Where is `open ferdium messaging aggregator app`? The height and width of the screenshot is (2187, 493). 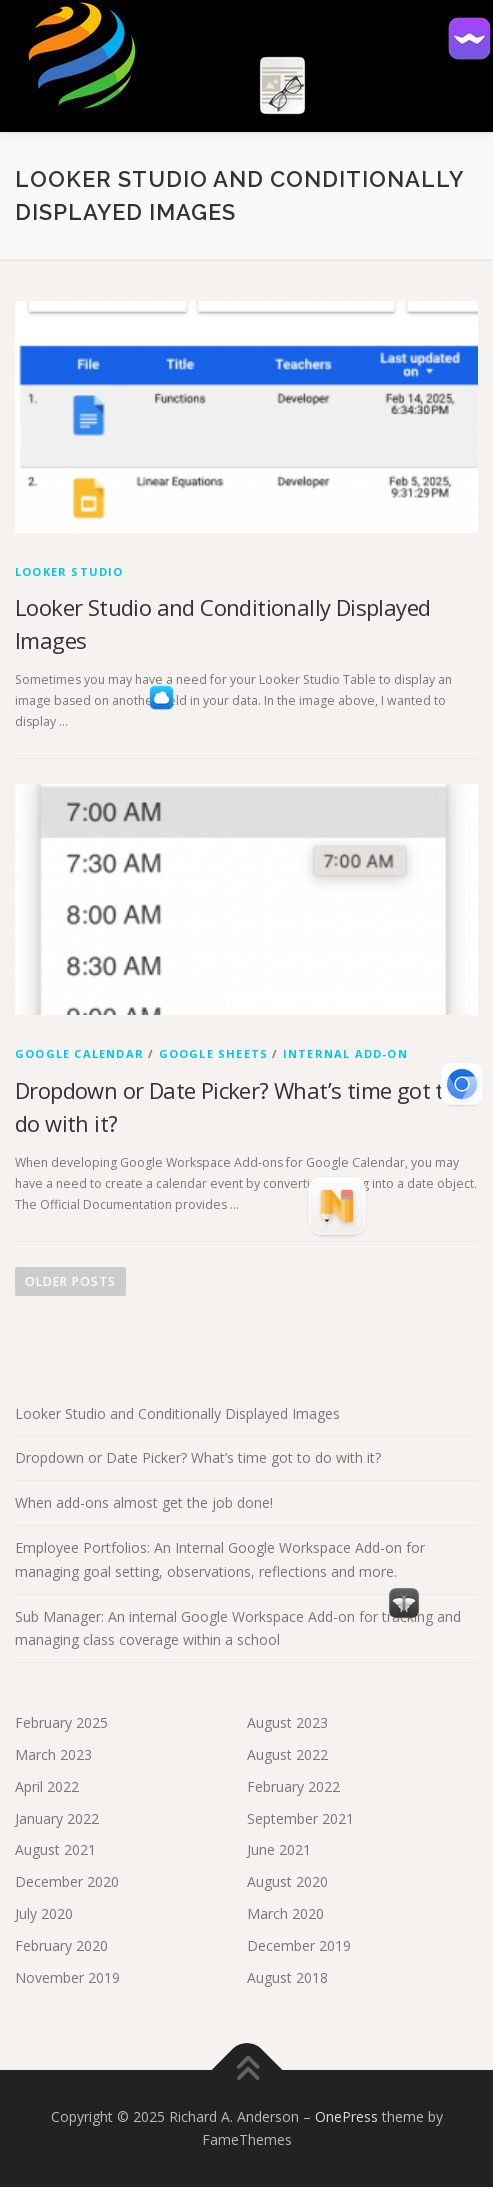 open ferdium messaging aggregator app is located at coordinates (469, 38).